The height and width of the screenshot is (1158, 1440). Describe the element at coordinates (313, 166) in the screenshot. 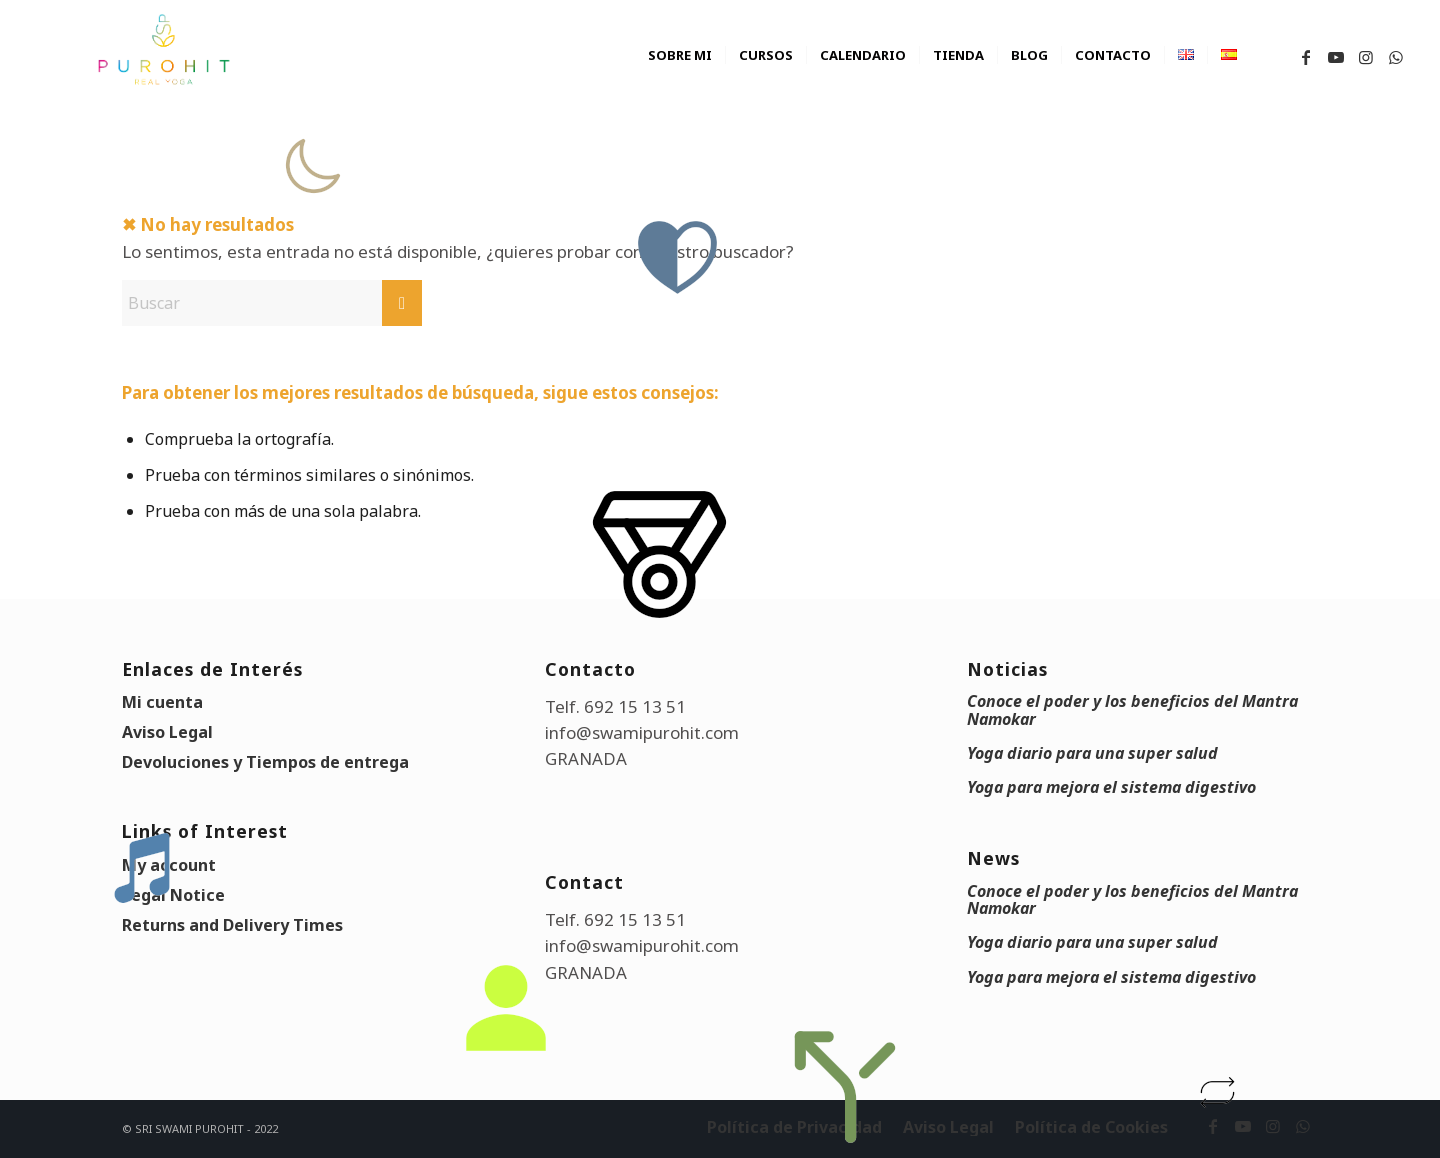

I see `enable dark mode` at that location.